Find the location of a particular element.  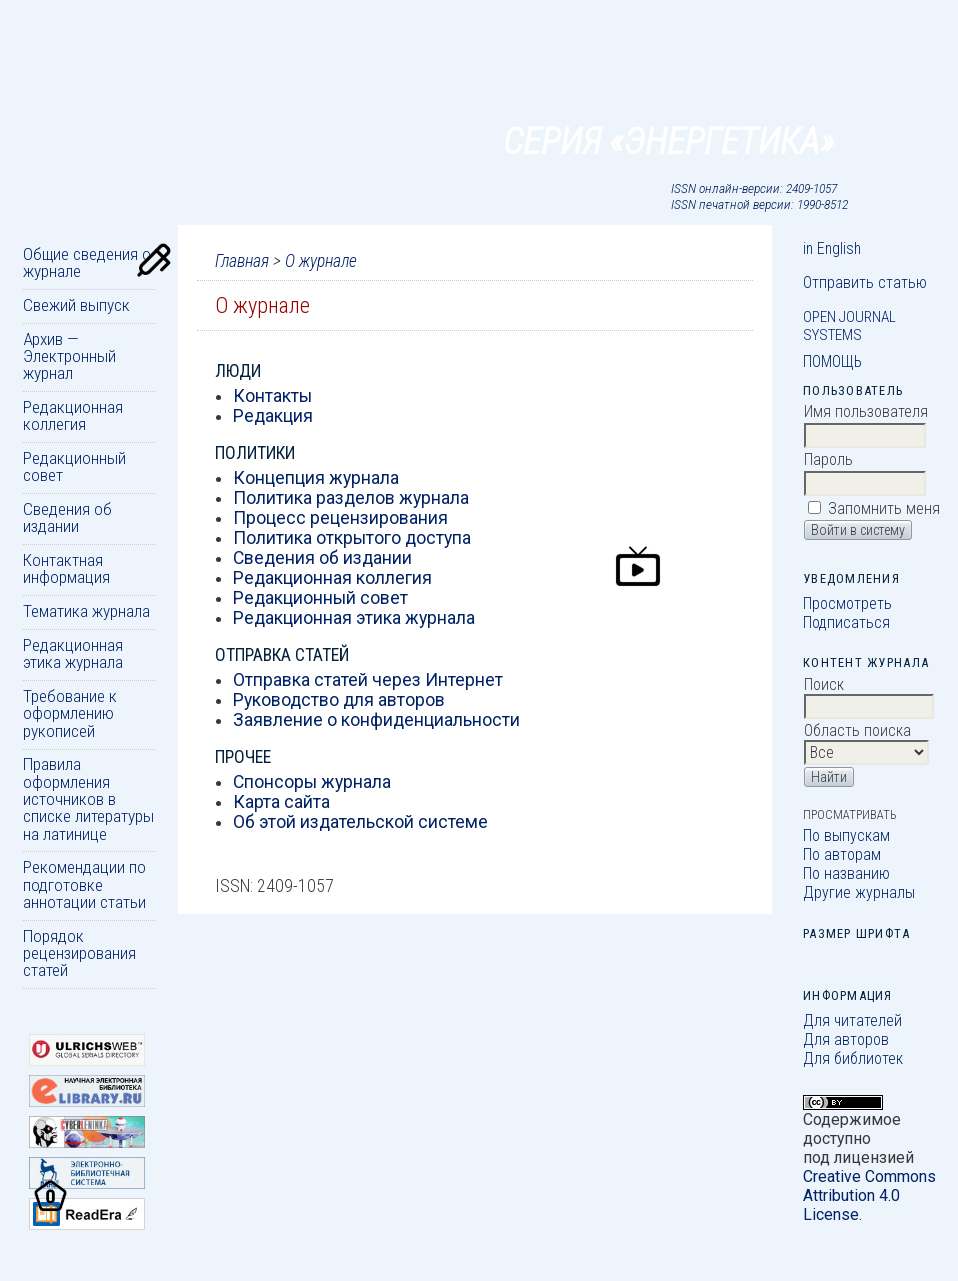

indicates item zero or starting position in a sequence is located at coordinates (50, 1196).